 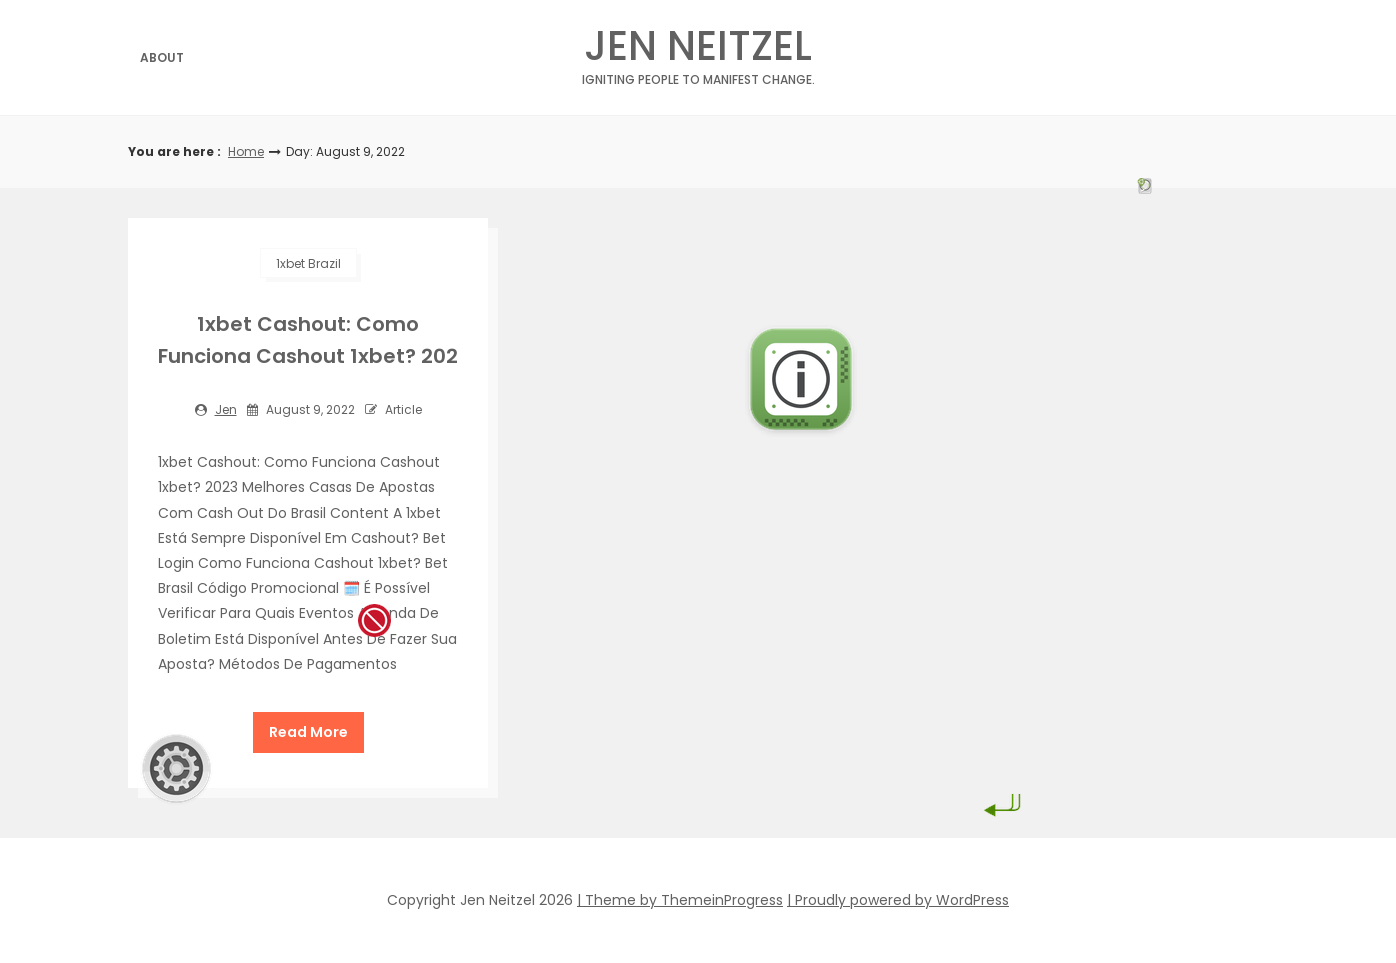 I want to click on delete or remove selected item, so click(x=374, y=620).